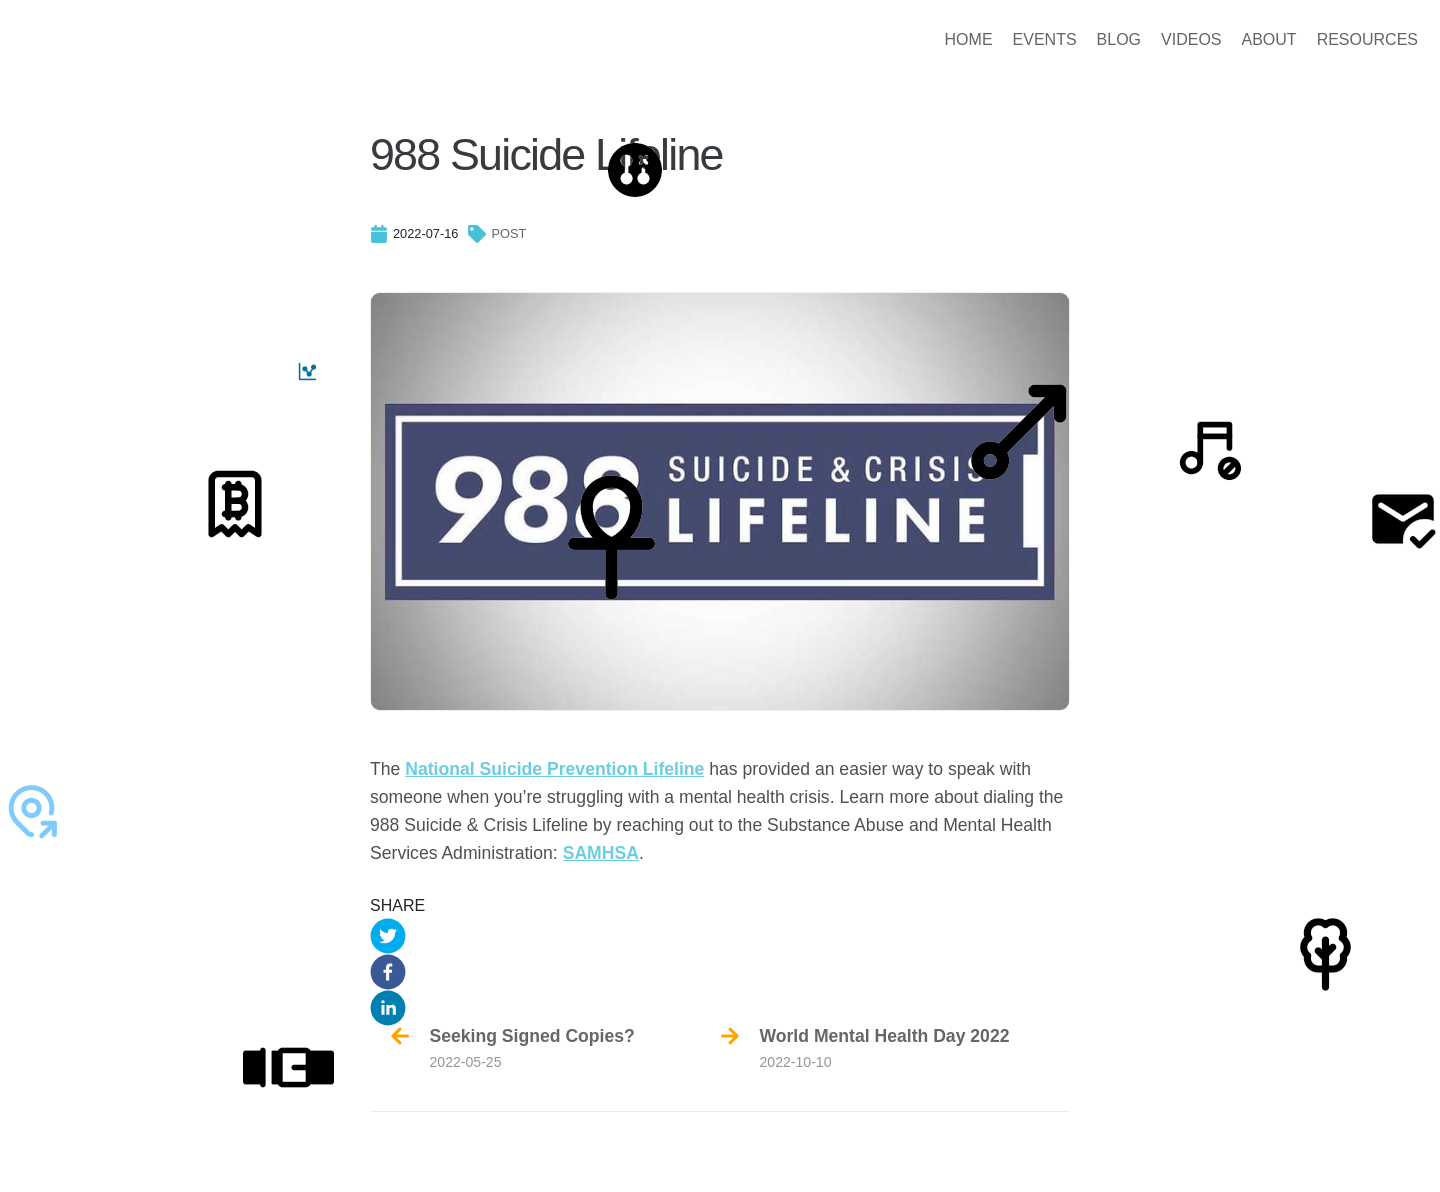  I want to click on open link in new tab or window, so click(1022, 429).